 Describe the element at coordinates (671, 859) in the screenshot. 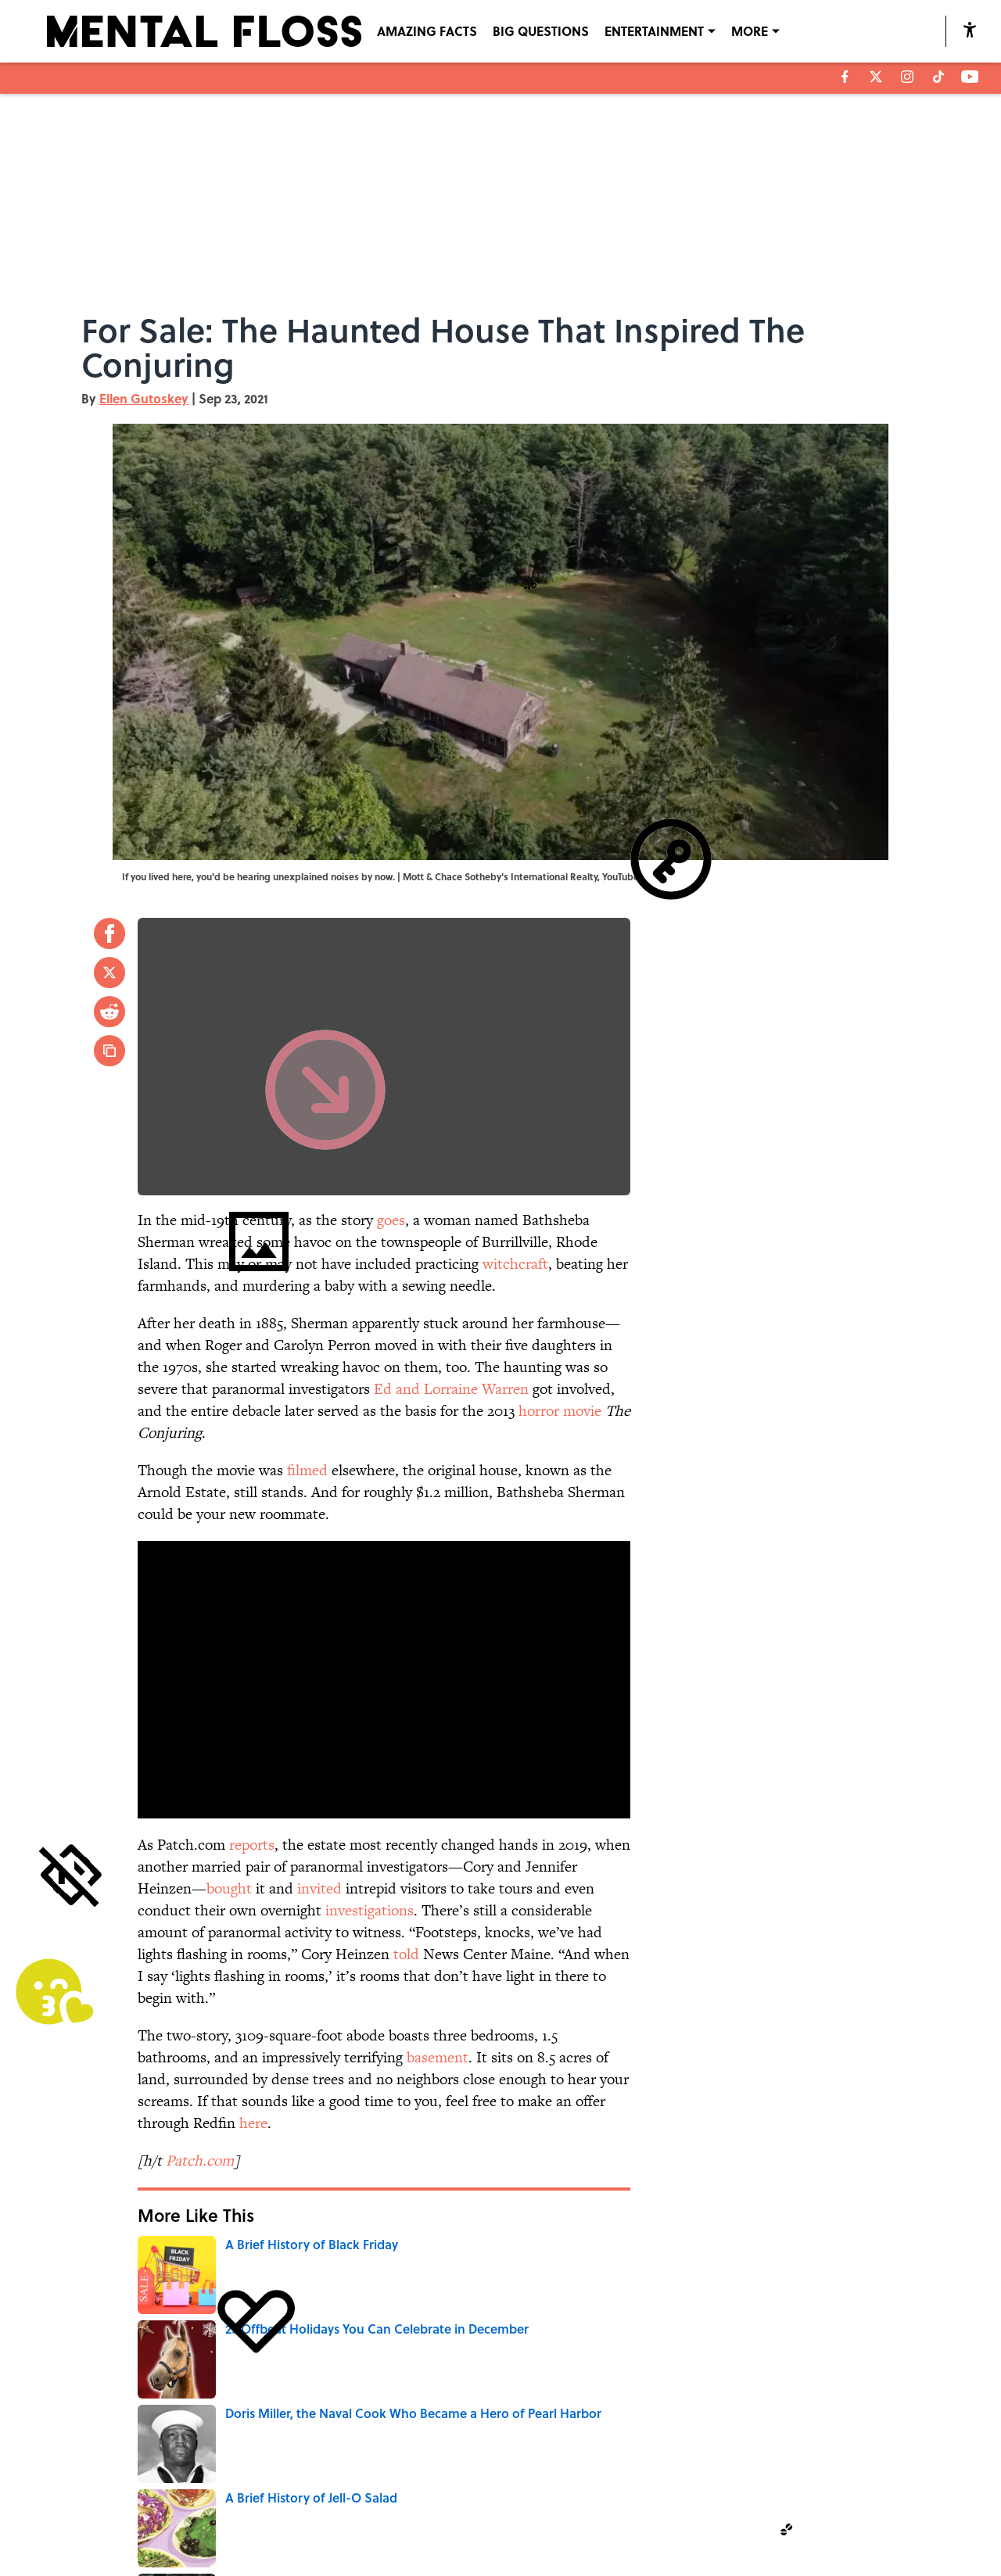

I see `access security or authentication settings` at that location.